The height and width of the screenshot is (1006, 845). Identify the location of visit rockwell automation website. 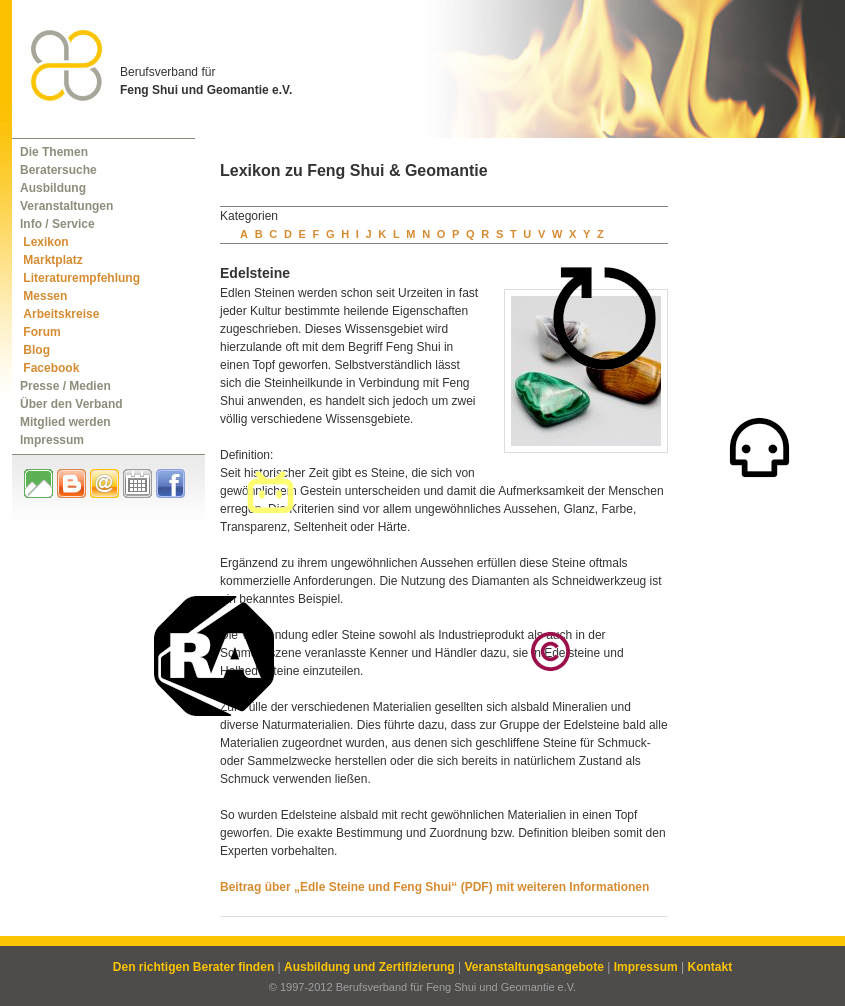
(214, 656).